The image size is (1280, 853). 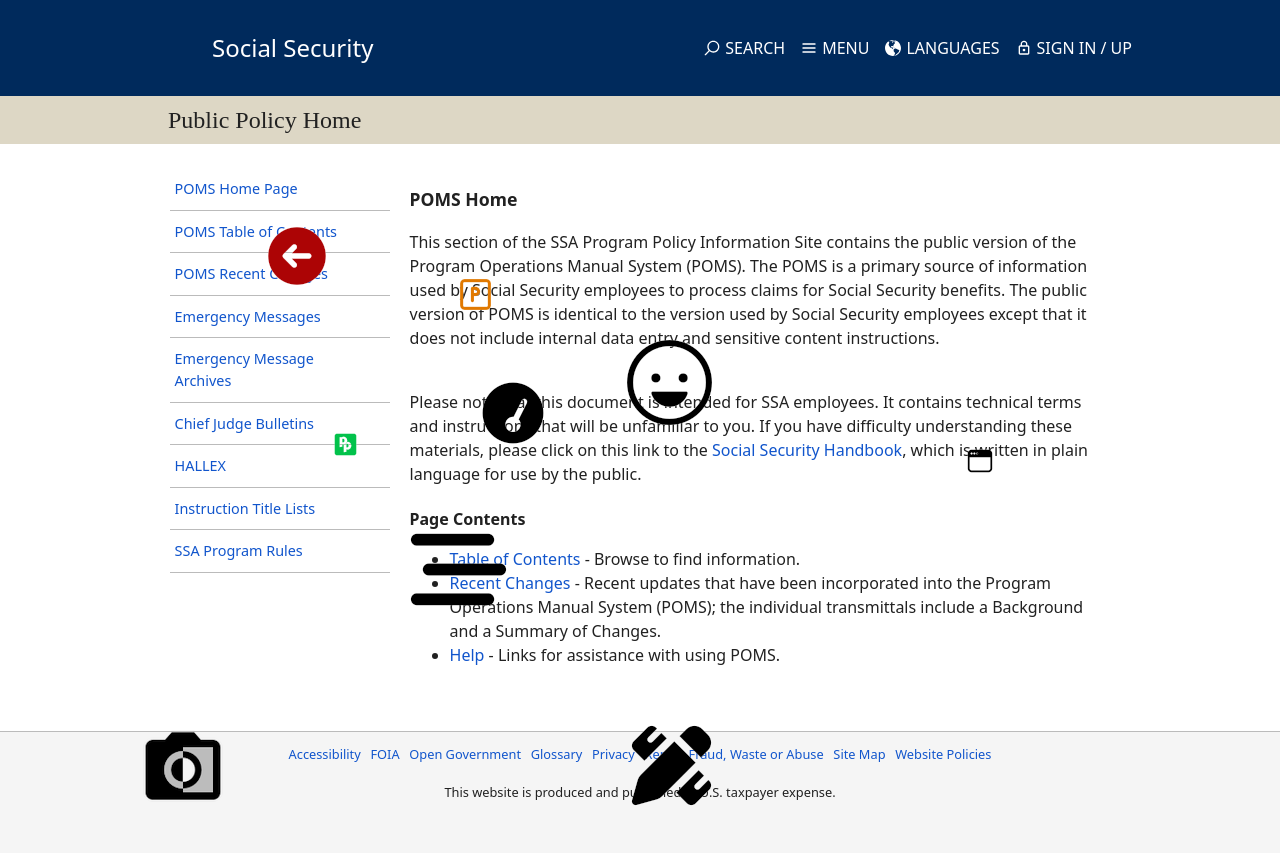 I want to click on parking location or services, so click(x=475, y=294).